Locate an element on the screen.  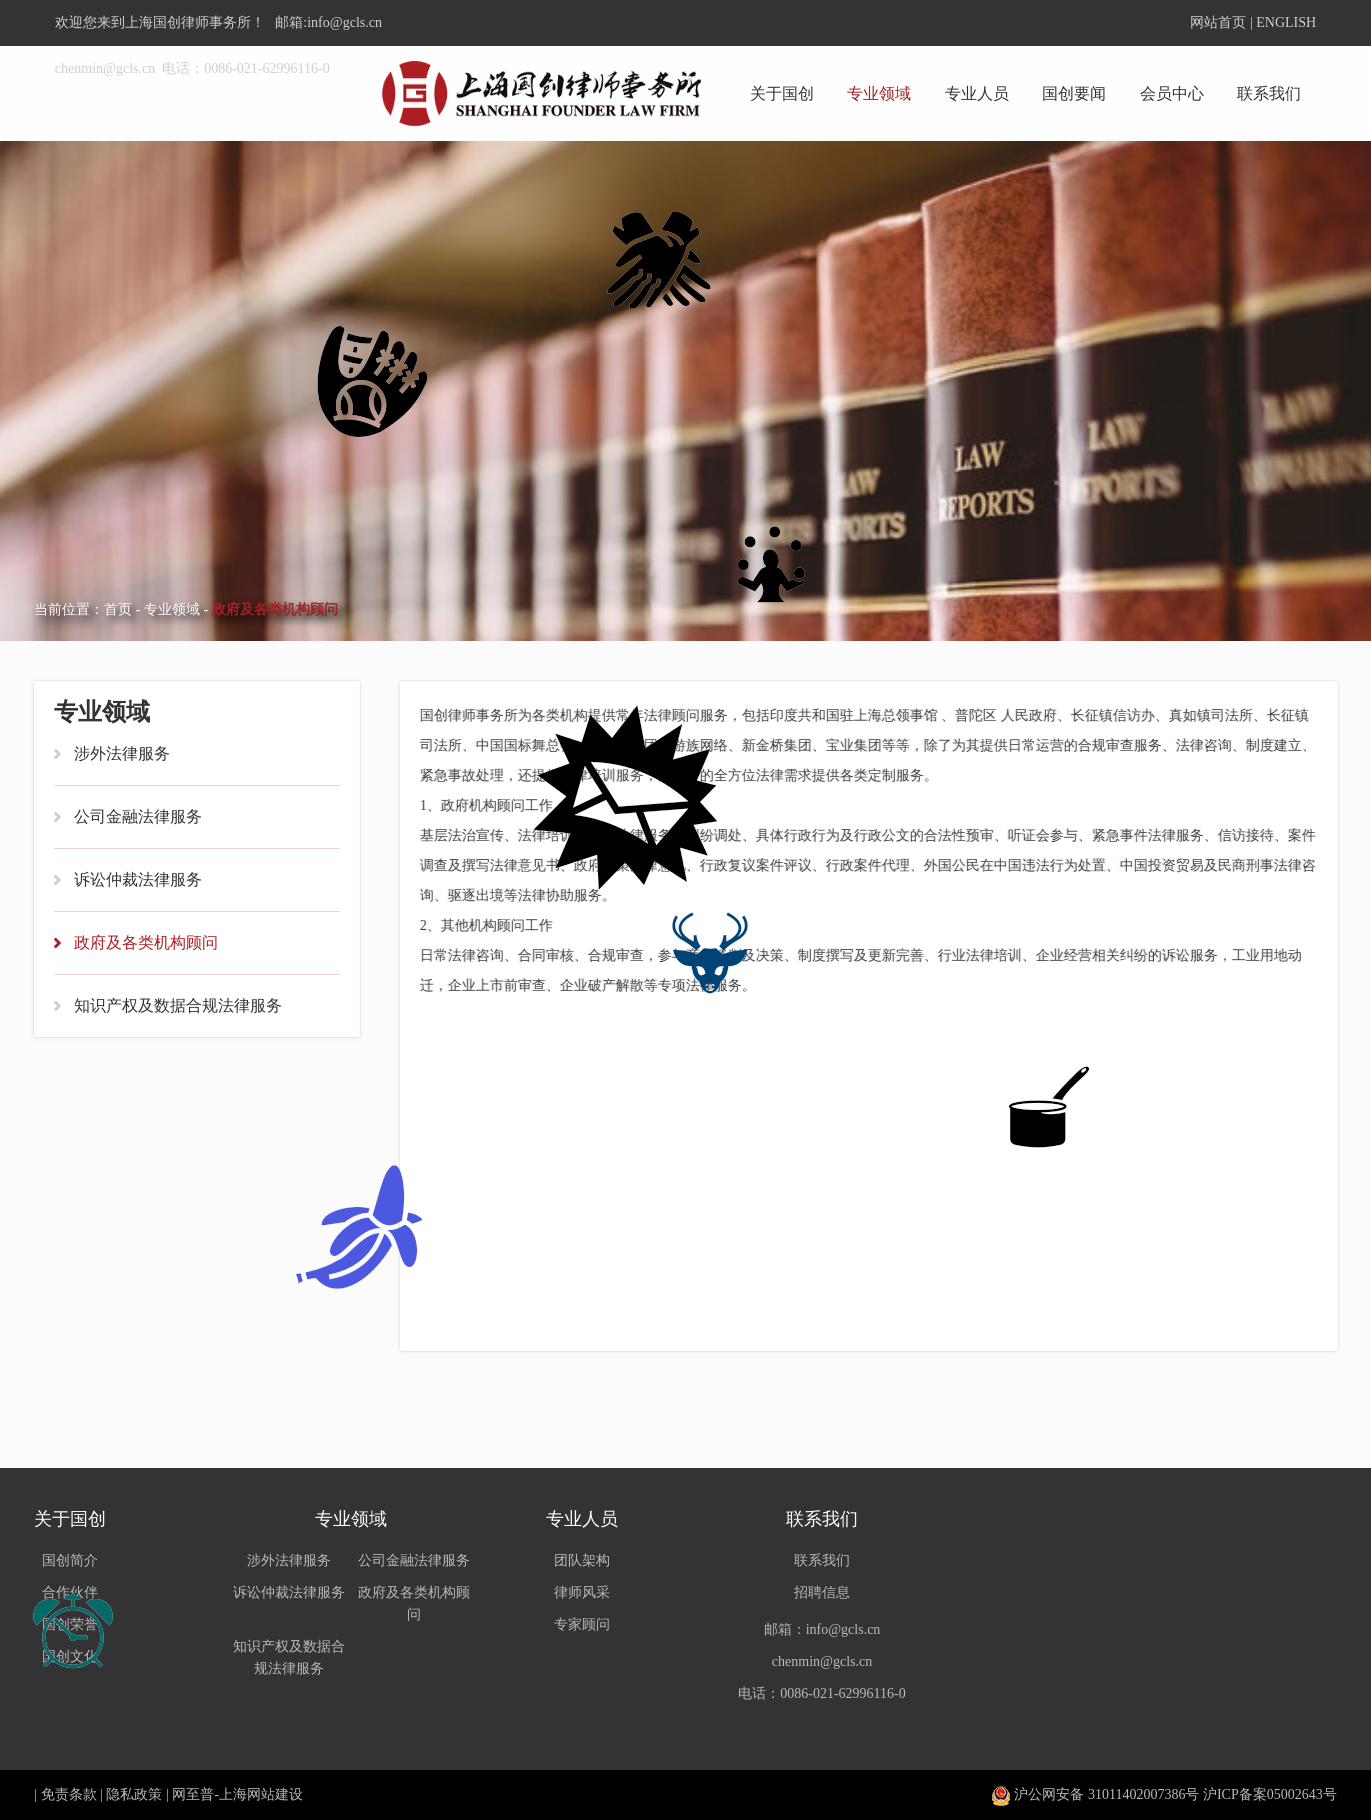
wildlife or hunting game category is located at coordinates (710, 953).